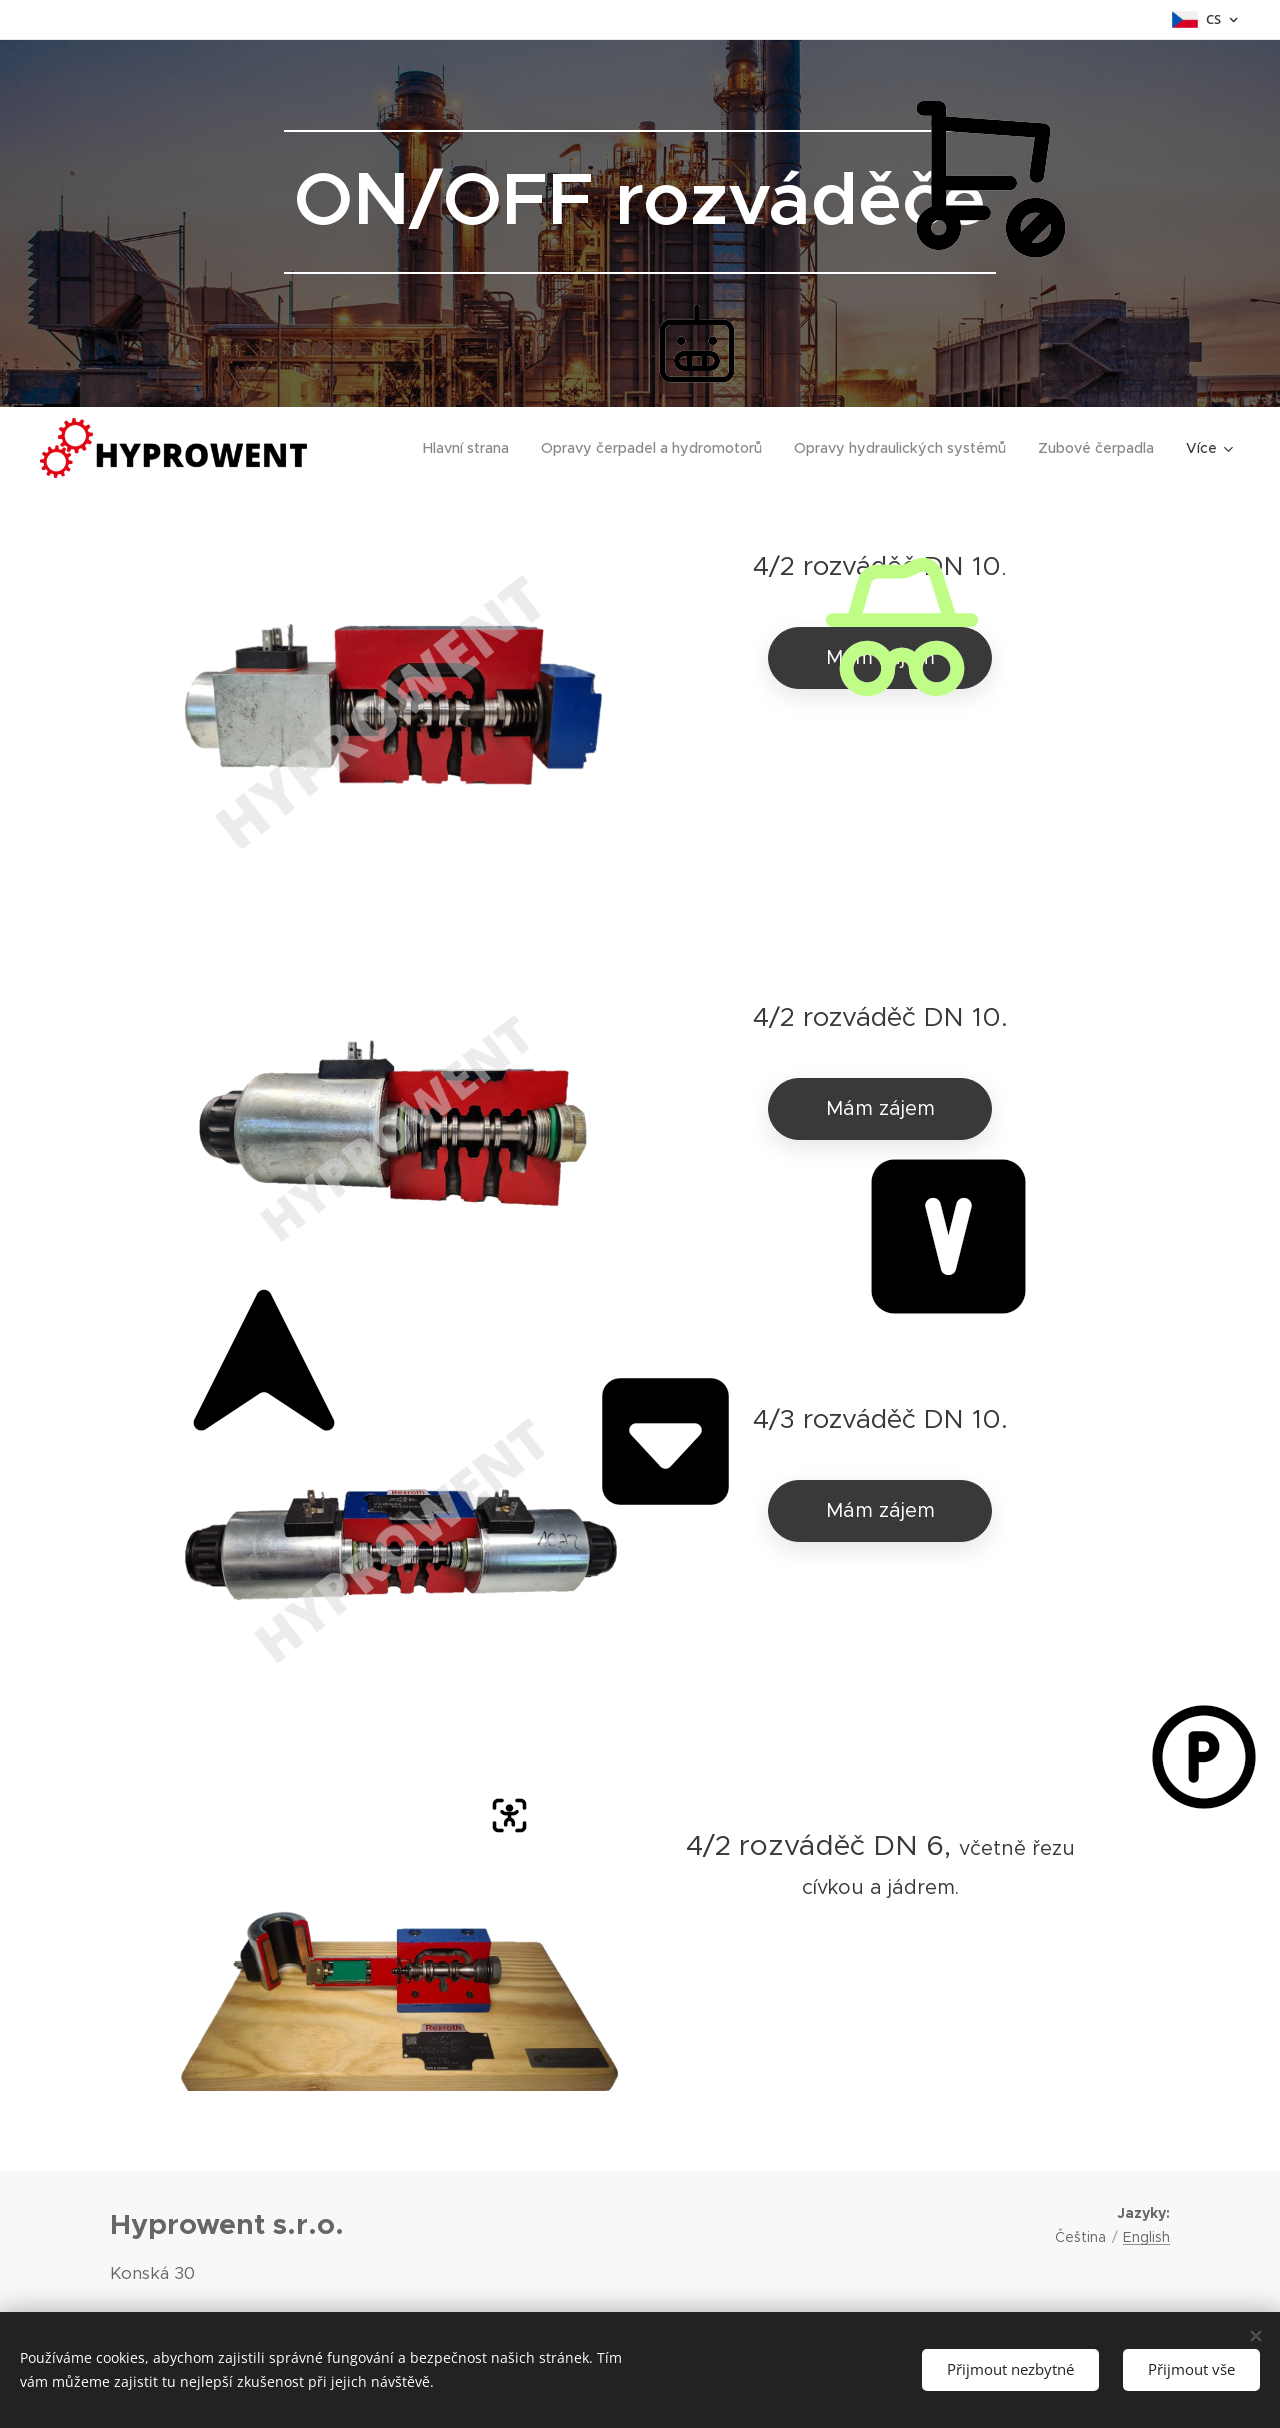 The height and width of the screenshot is (2428, 1280). What do you see at coordinates (264, 1368) in the screenshot?
I see `start navigation or get directions` at bounding box center [264, 1368].